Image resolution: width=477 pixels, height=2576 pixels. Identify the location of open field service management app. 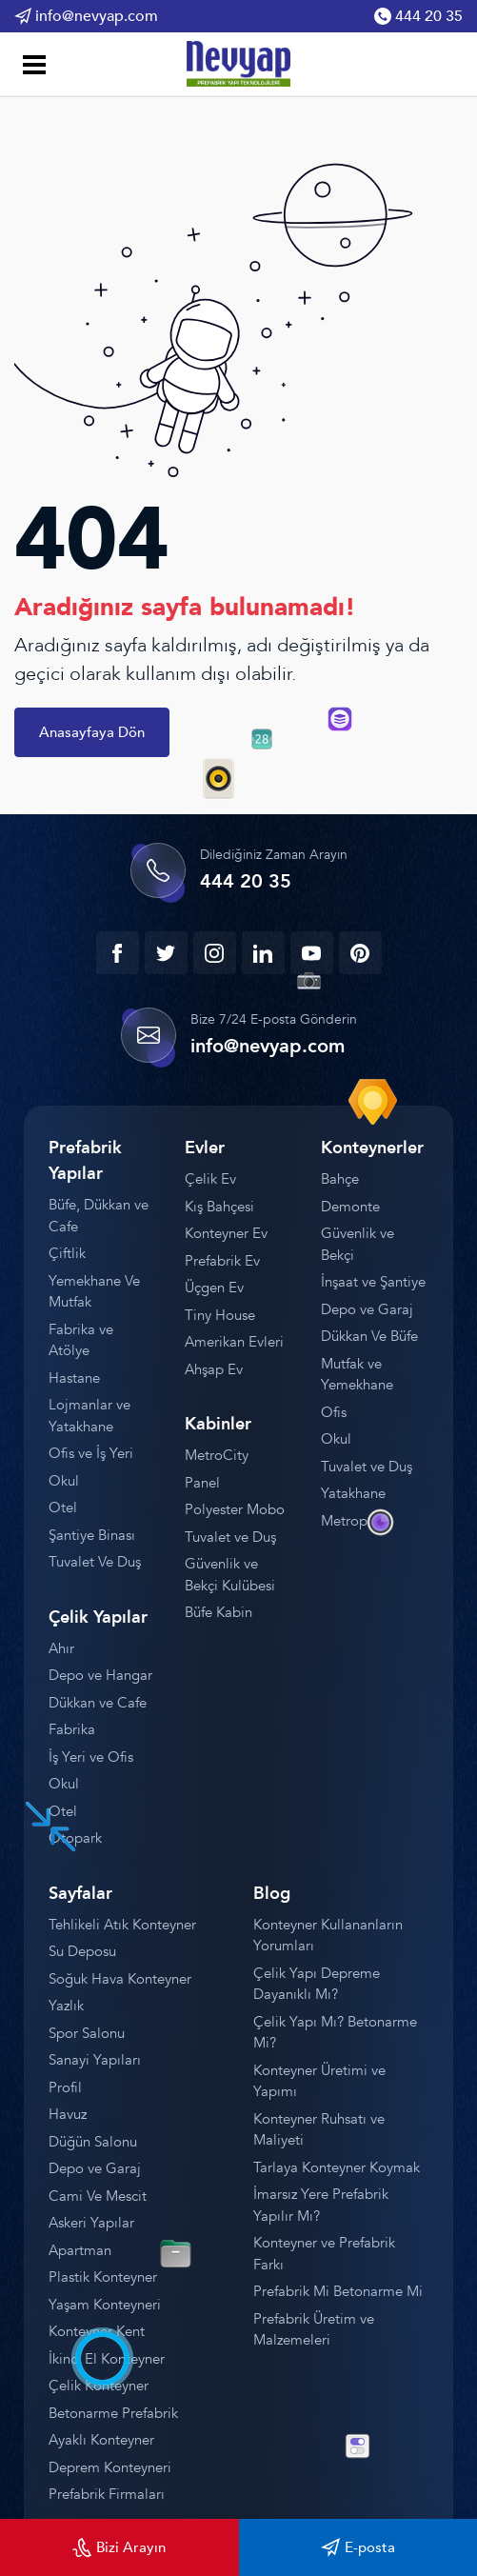
(372, 1100).